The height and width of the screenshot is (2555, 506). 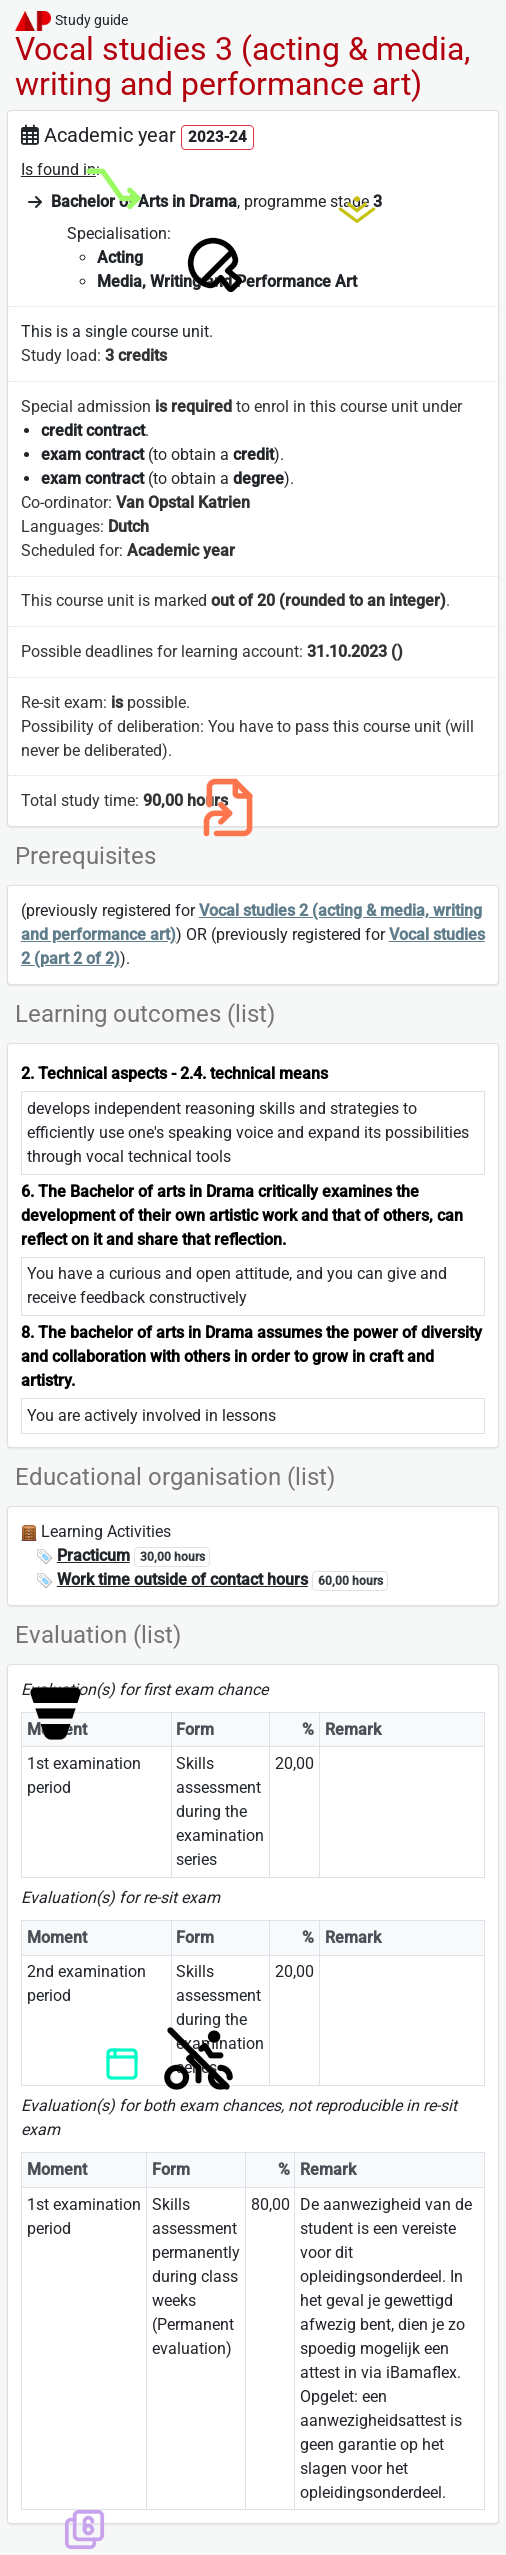 What do you see at coordinates (55, 1713) in the screenshot?
I see `view sales funnel analytics` at bounding box center [55, 1713].